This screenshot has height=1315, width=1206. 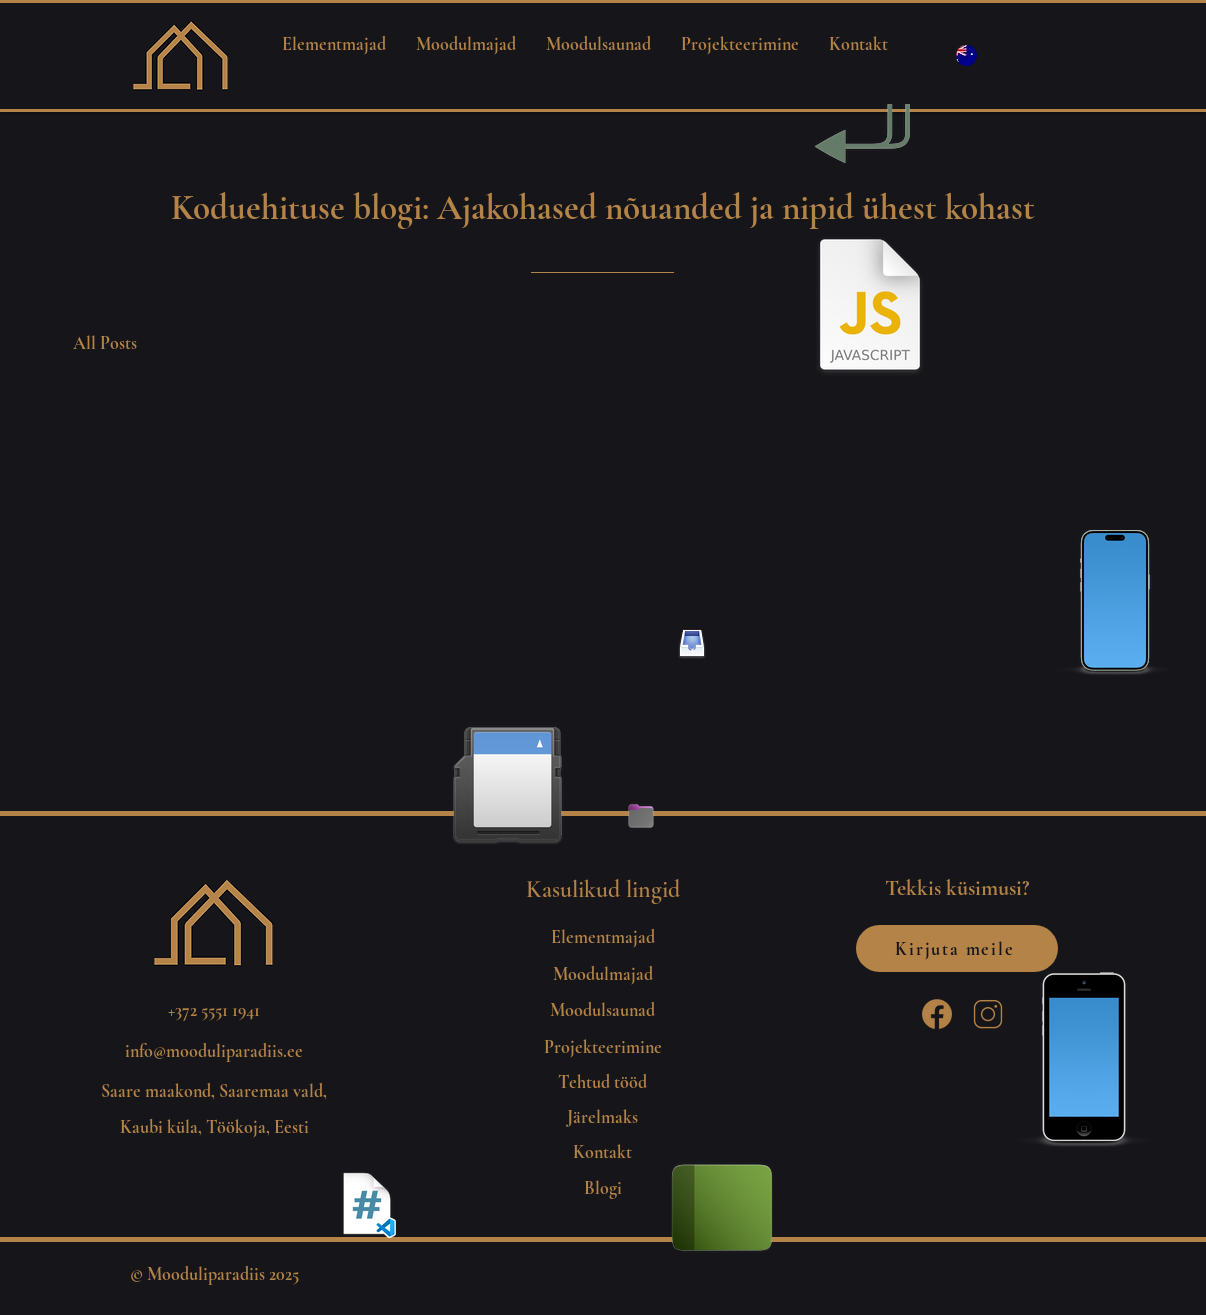 I want to click on access your email inbox, so click(x=692, y=644).